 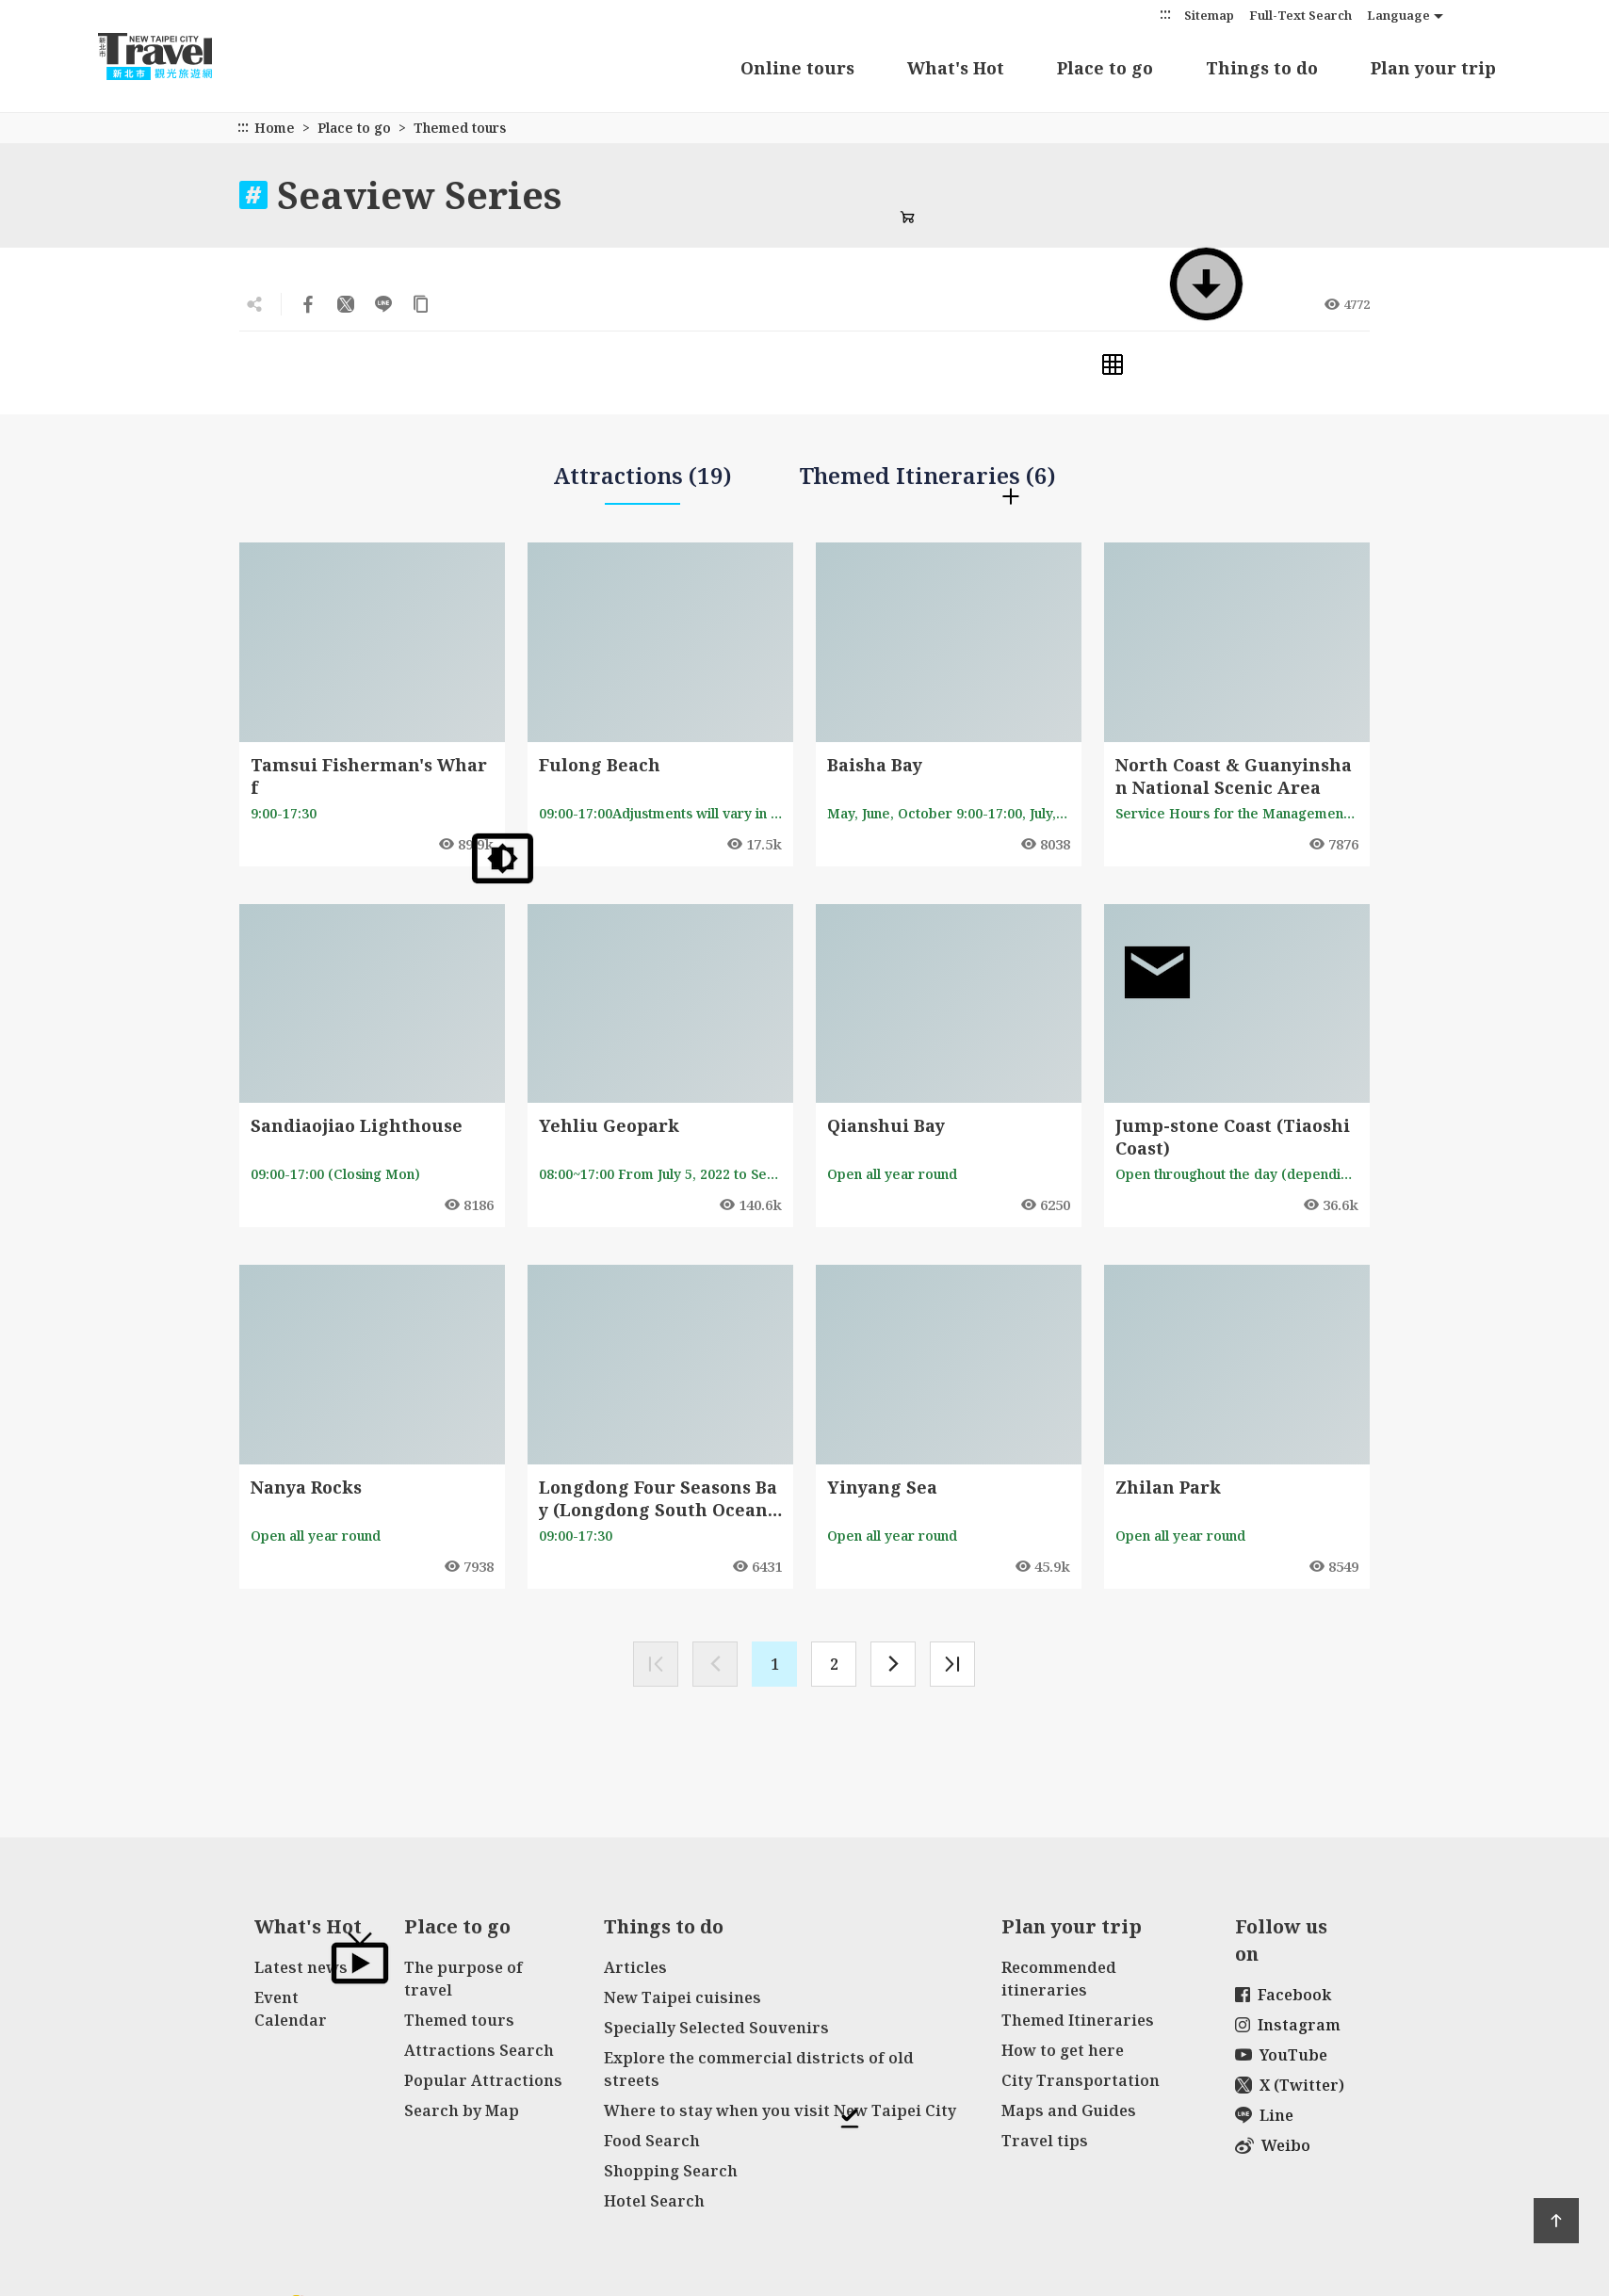 What do you see at coordinates (850, 2118) in the screenshot?
I see `download complete` at bounding box center [850, 2118].